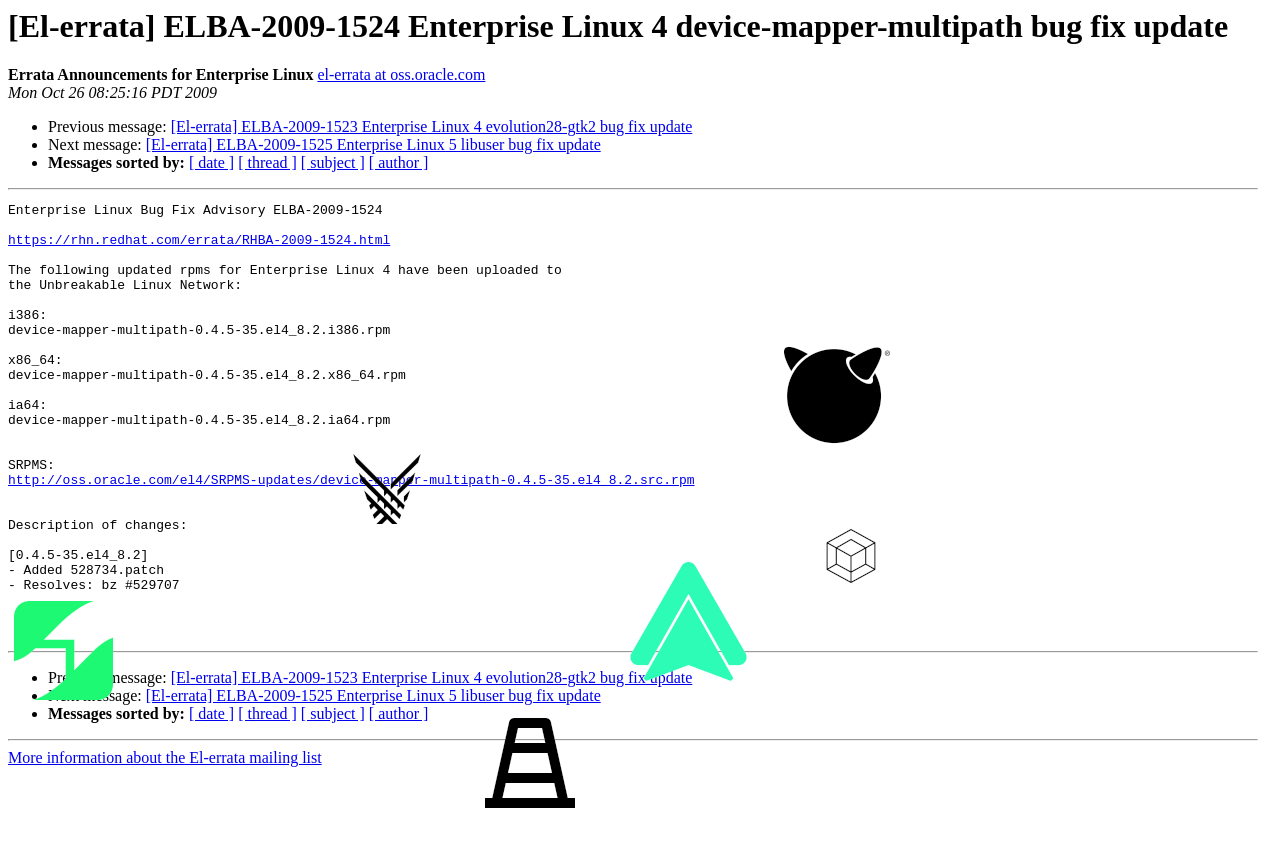 The height and width of the screenshot is (862, 1266). I want to click on open android auto app, so click(688, 621).